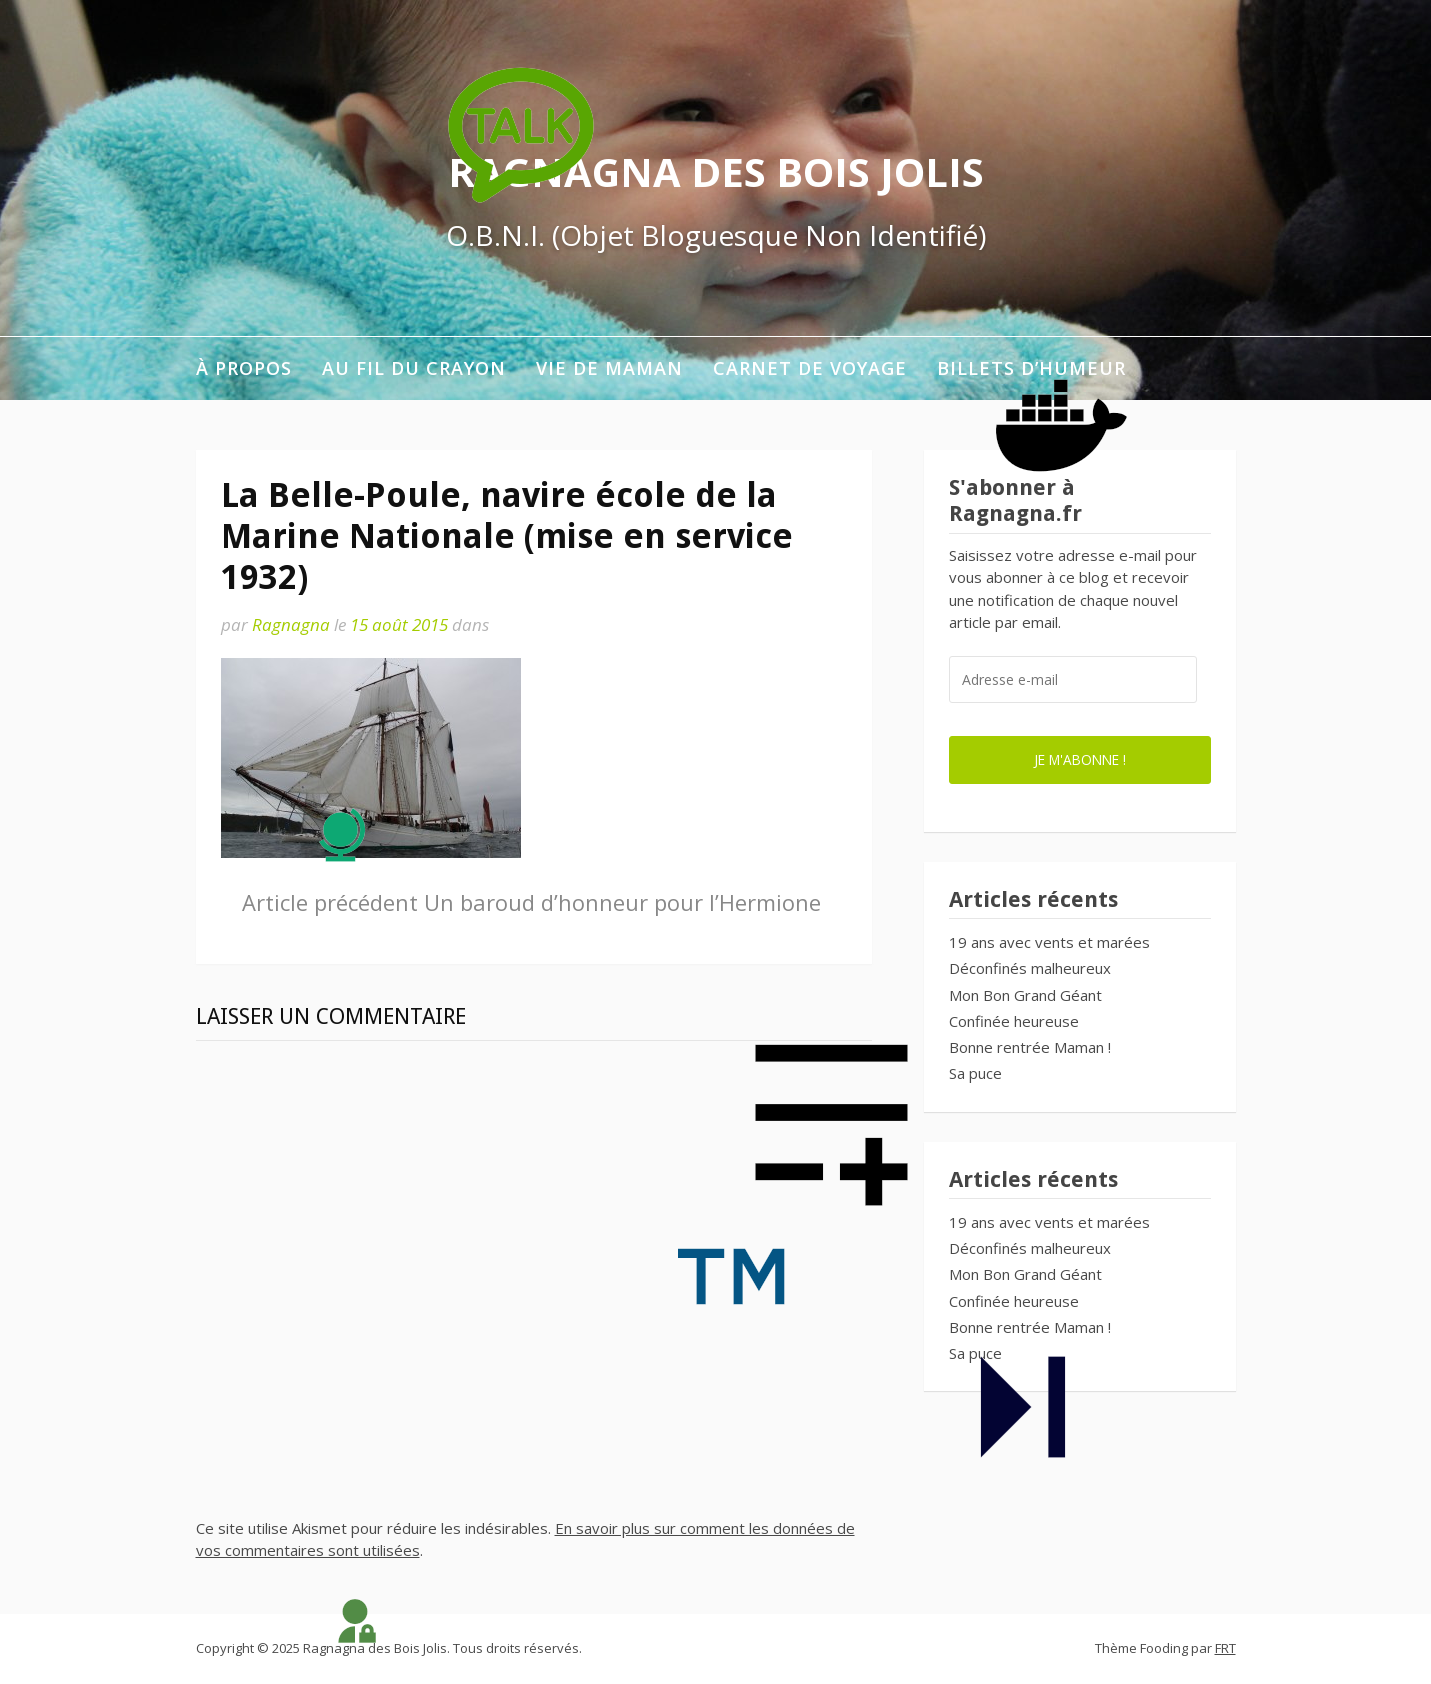  Describe the element at coordinates (355, 1622) in the screenshot. I see `access admin or administrator settings` at that location.